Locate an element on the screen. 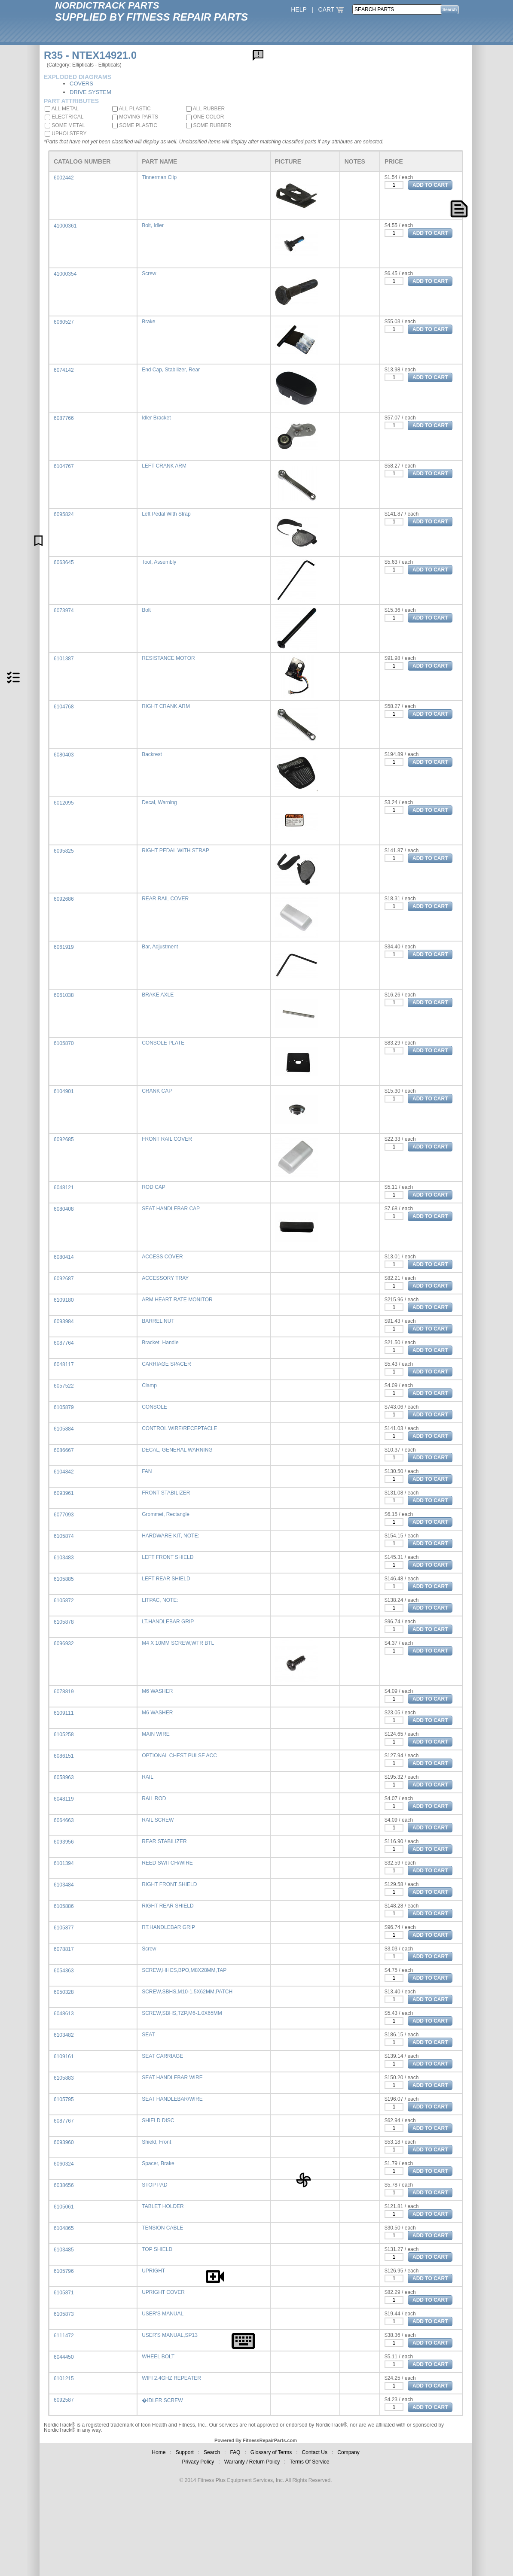  view completed tasks is located at coordinates (13, 677).